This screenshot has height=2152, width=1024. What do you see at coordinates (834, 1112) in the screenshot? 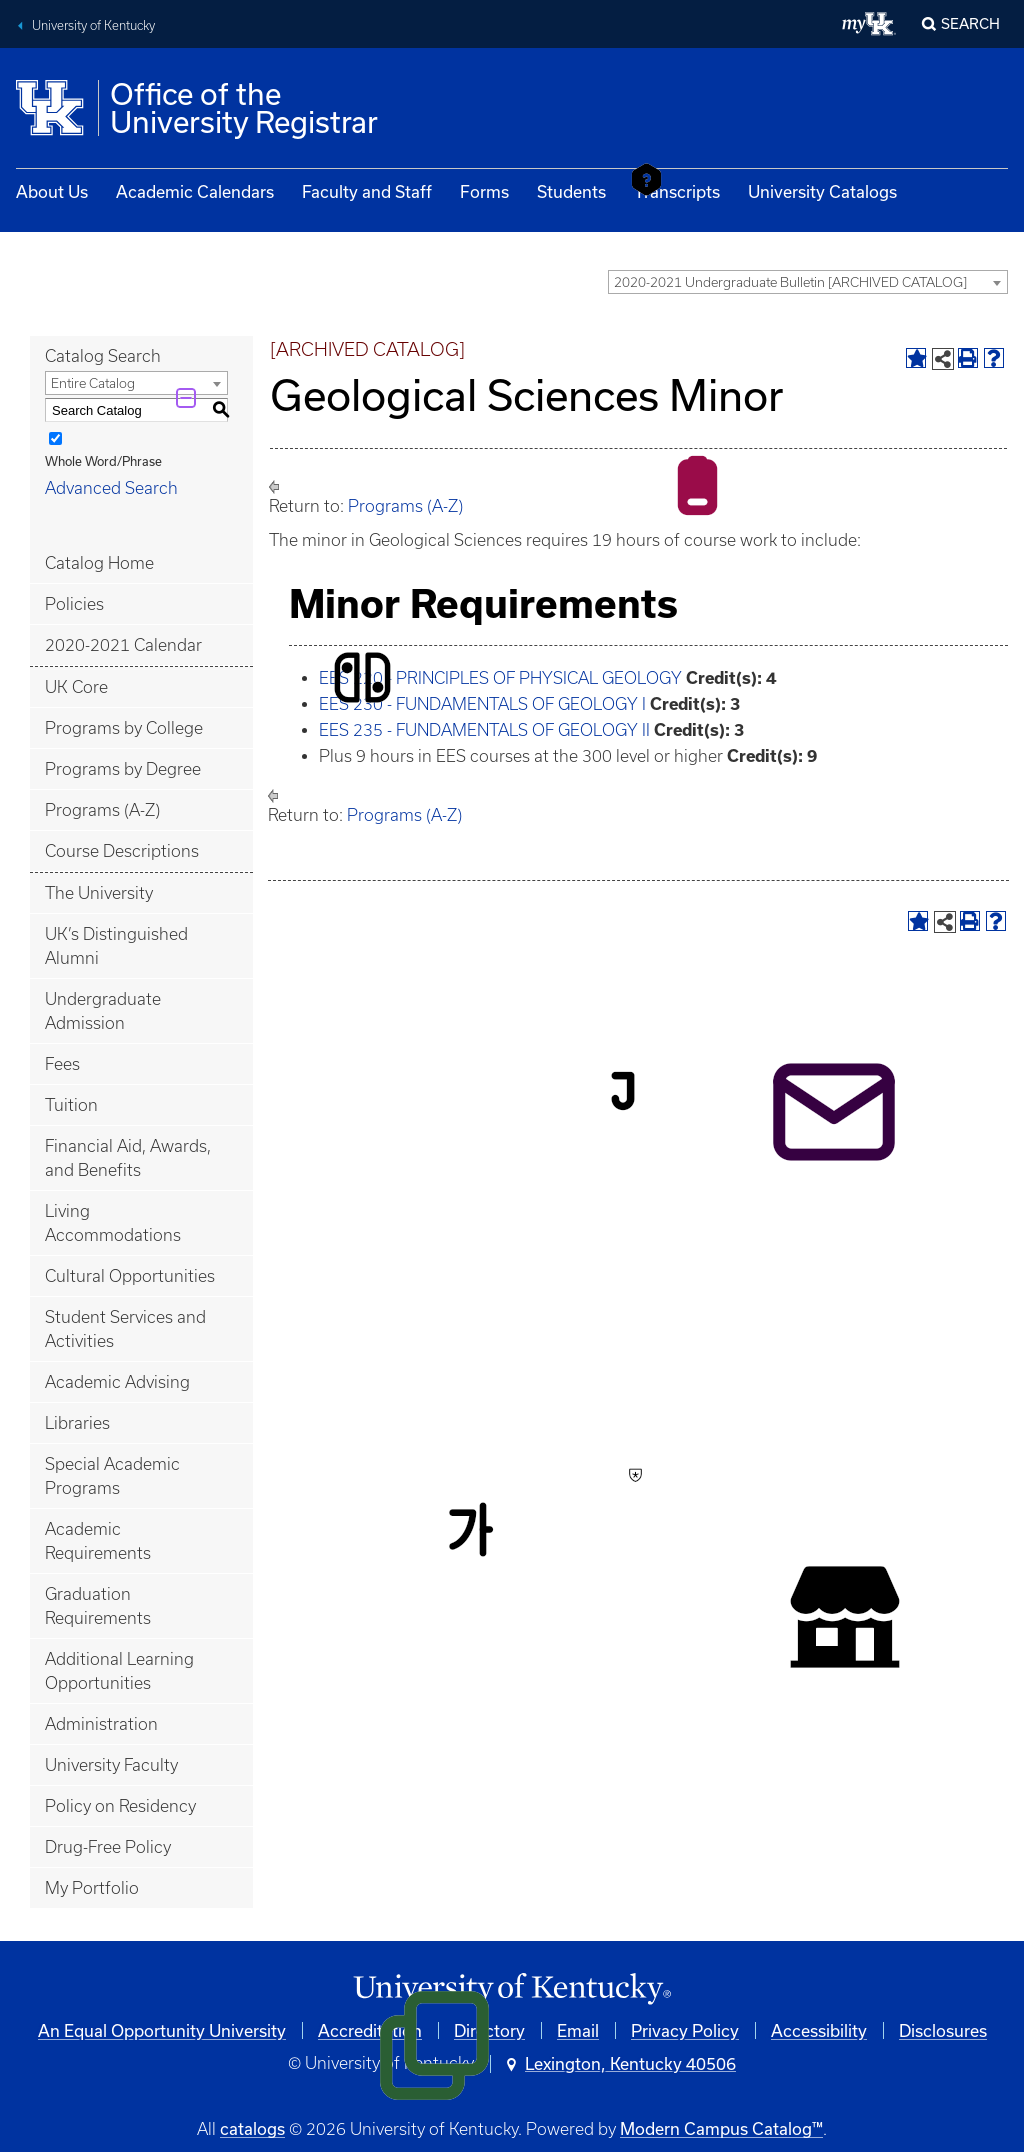
I see `open your email inbox` at bounding box center [834, 1112].